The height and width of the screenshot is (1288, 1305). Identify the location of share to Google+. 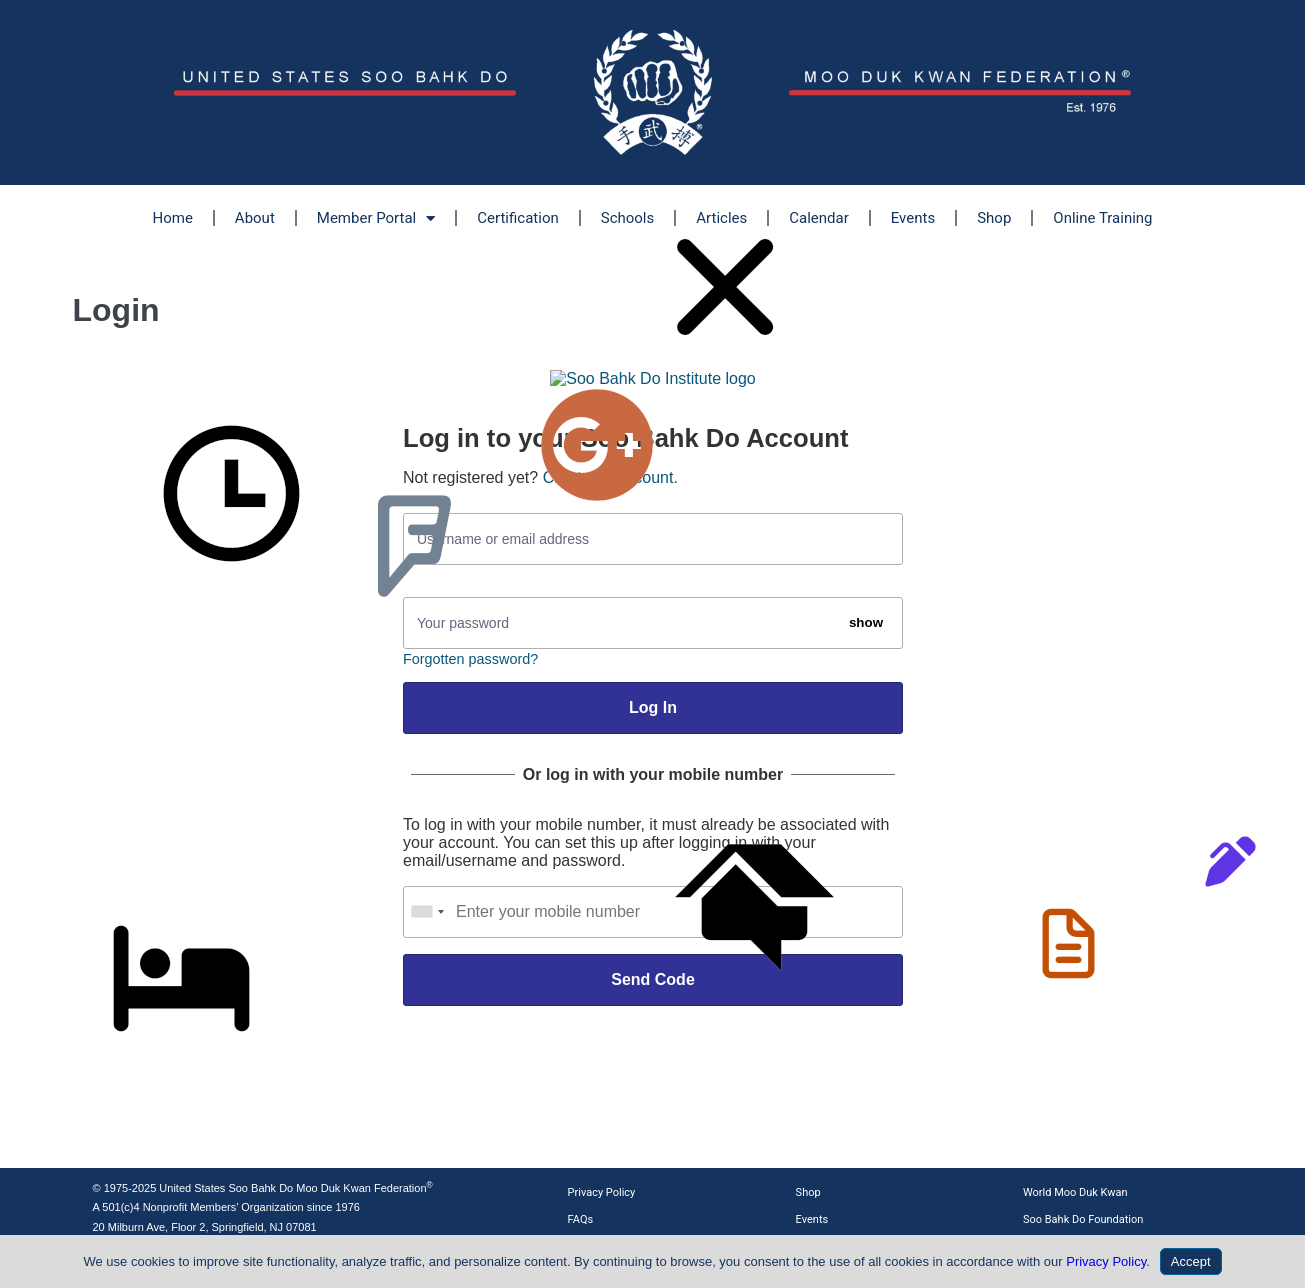
(597, 445).